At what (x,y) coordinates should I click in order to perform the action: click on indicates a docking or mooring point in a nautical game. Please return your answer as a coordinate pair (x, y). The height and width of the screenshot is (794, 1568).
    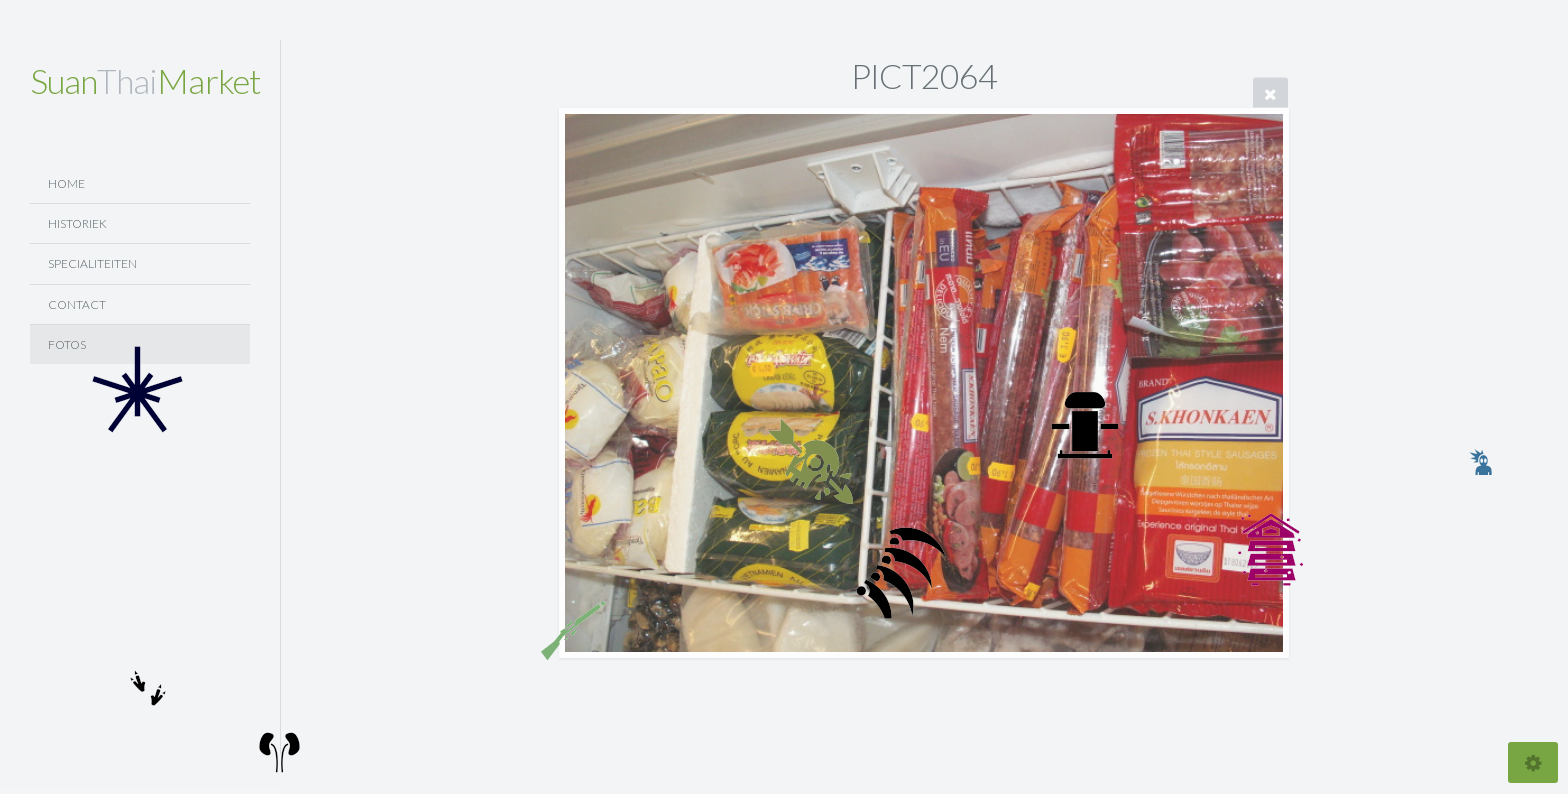
    Looking at the image, I should click on (1085, 424).